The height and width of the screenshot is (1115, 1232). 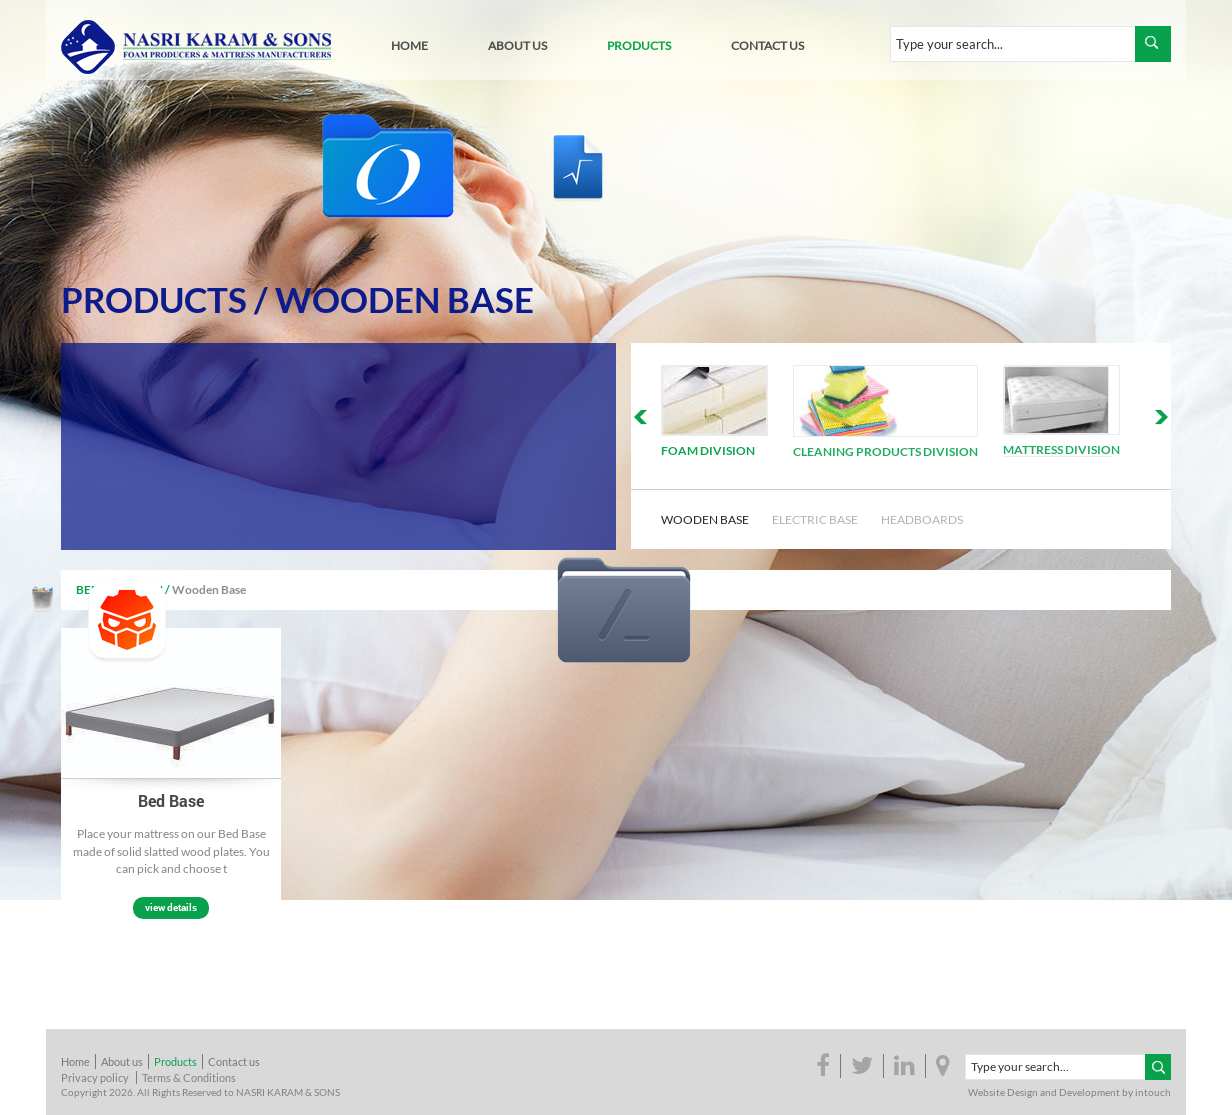 What do you see at coordinates (624, 610) in the screenshot?
I see `access the root directory` at bounding box center [624, 610].